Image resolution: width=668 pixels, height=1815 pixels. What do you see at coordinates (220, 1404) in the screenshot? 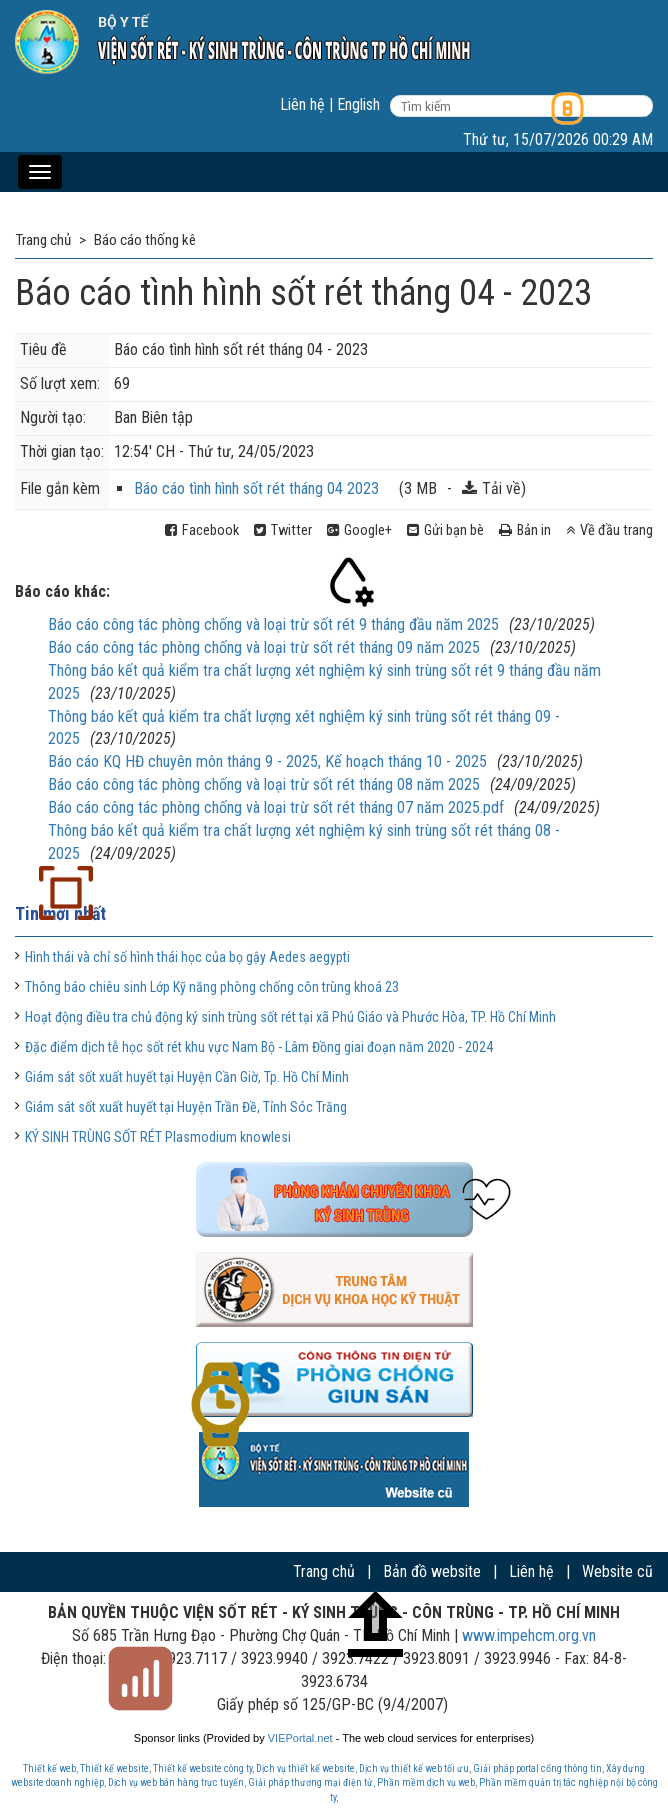
I see `view smartwatch or wearable device settings` at bounding box center [220, 1404].